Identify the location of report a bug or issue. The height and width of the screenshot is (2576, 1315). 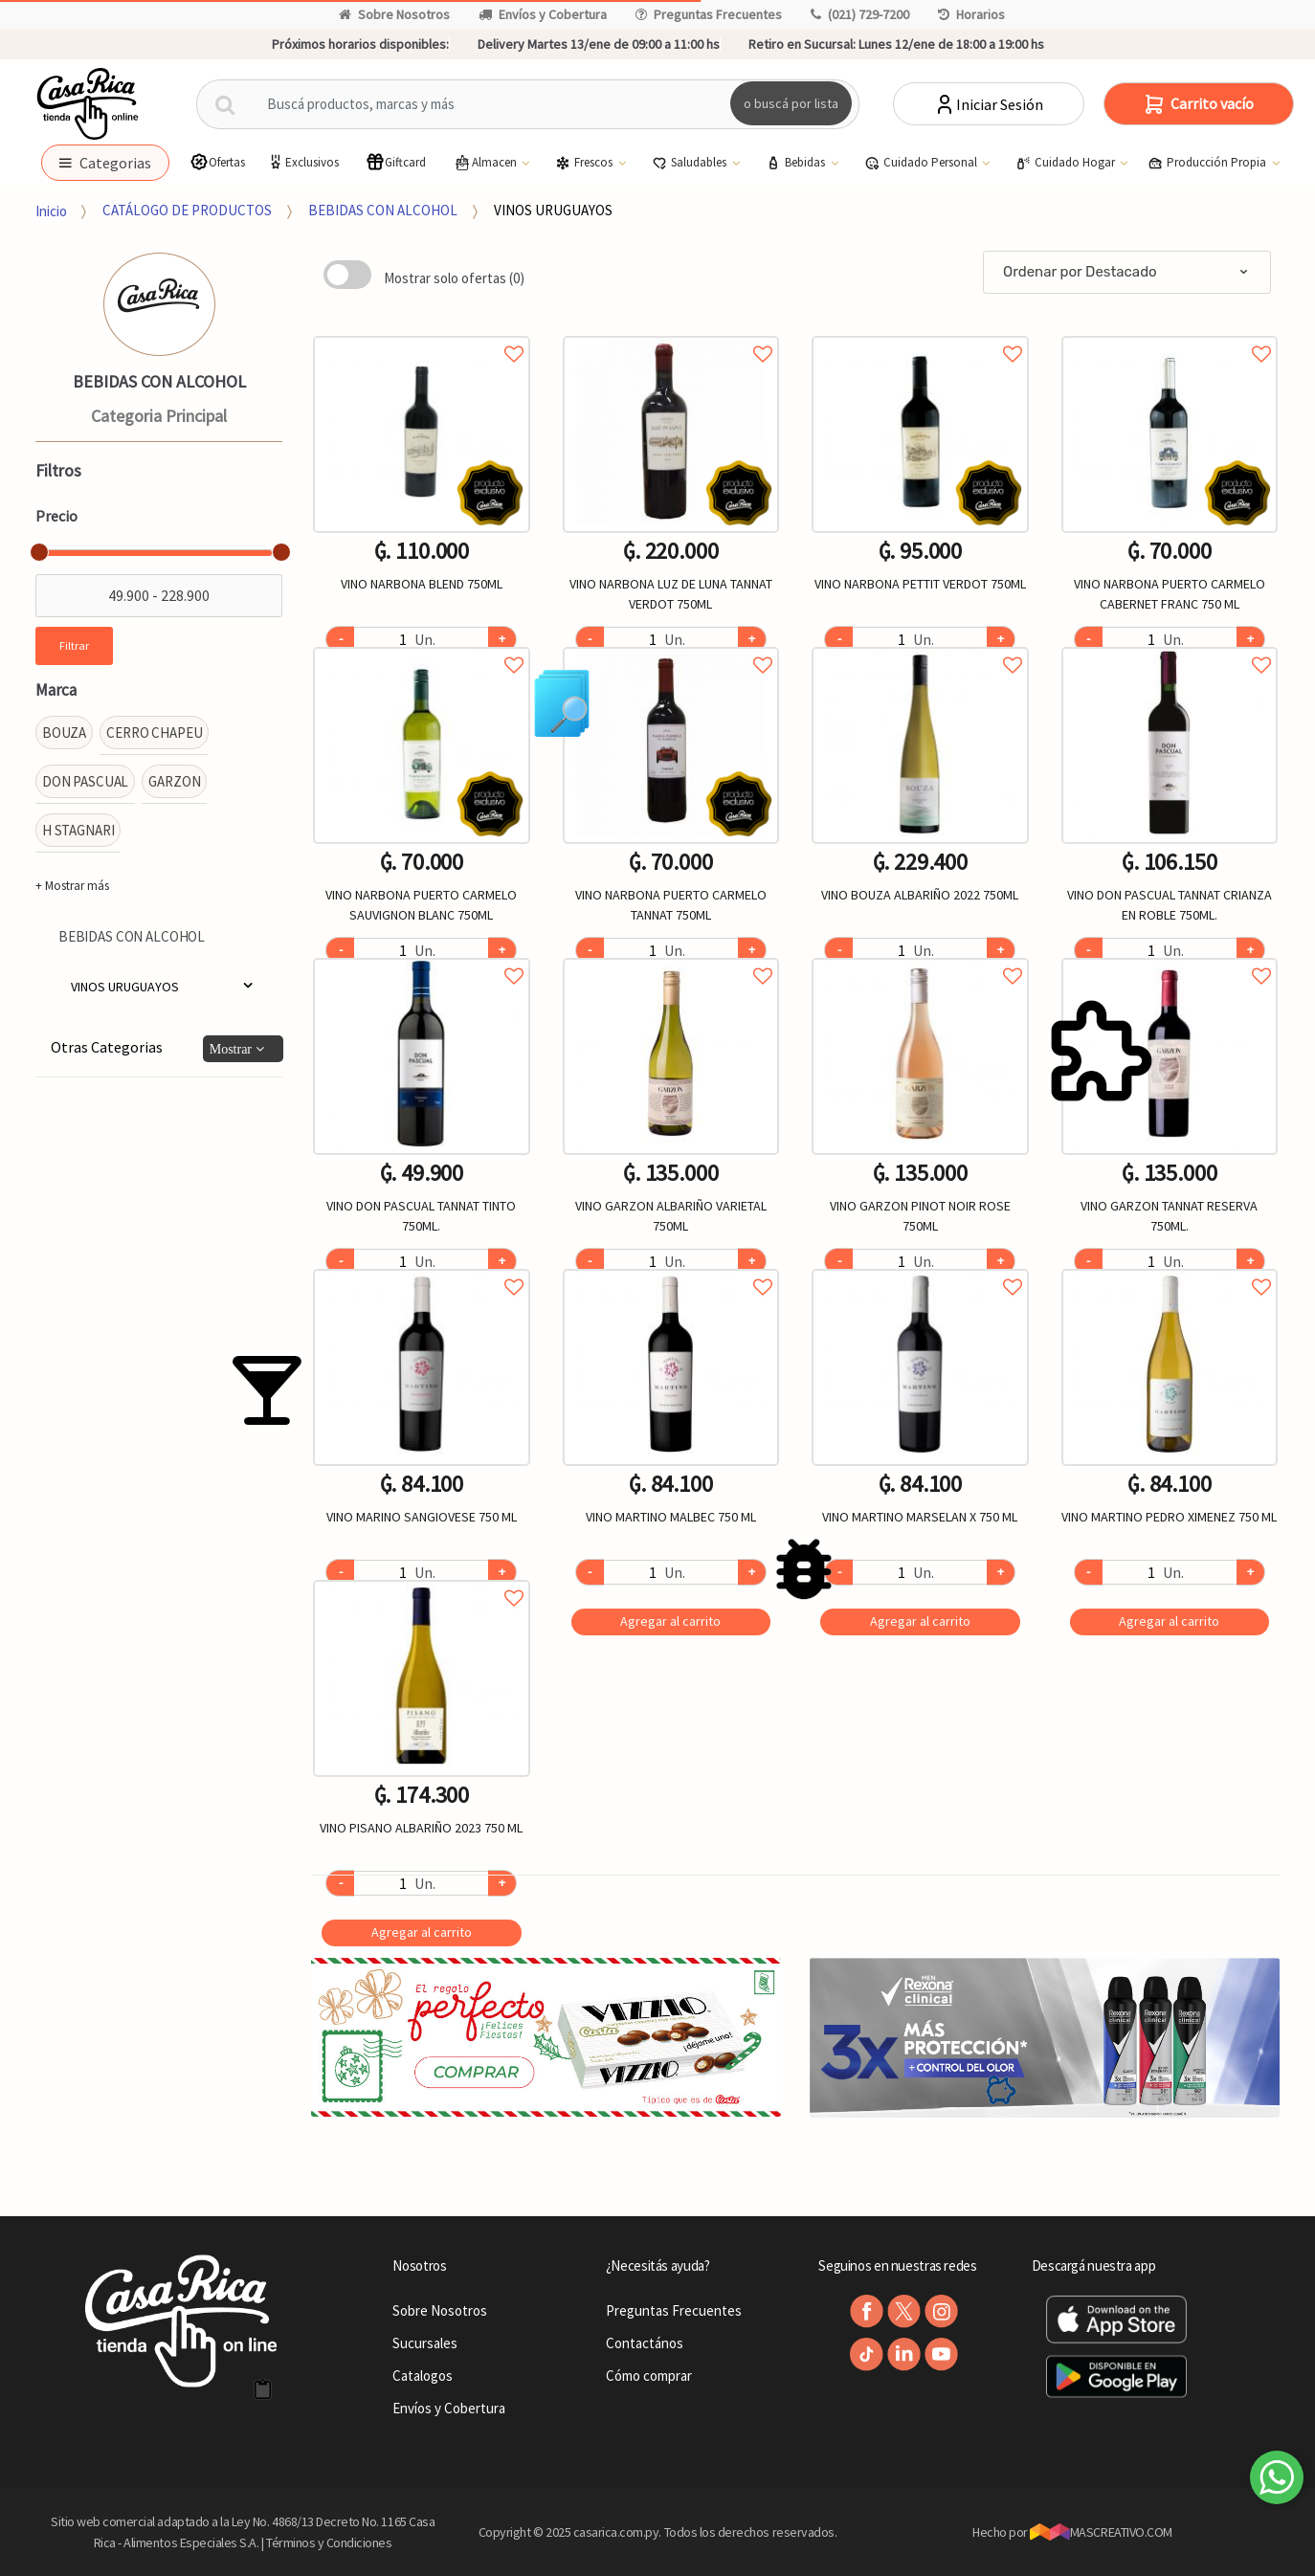
(804, 1568).